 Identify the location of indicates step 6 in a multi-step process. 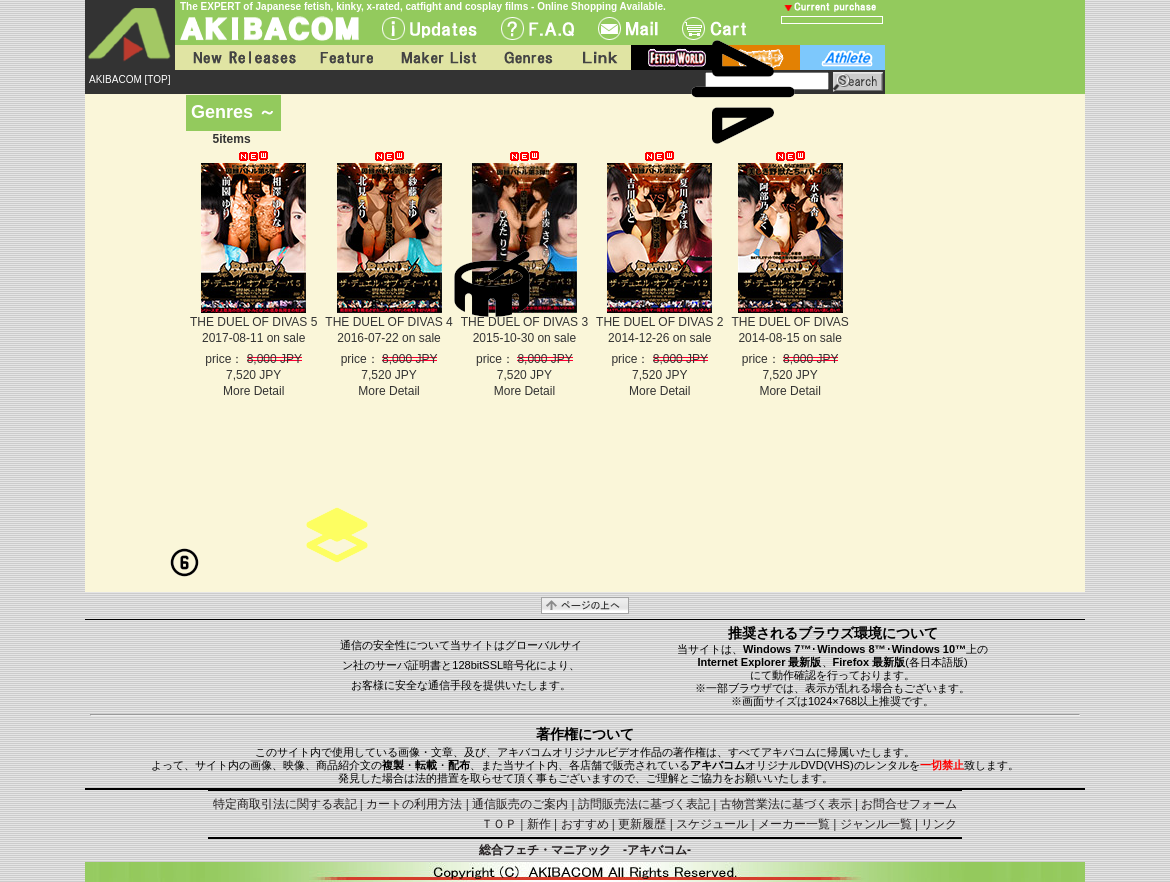
(184, 562).